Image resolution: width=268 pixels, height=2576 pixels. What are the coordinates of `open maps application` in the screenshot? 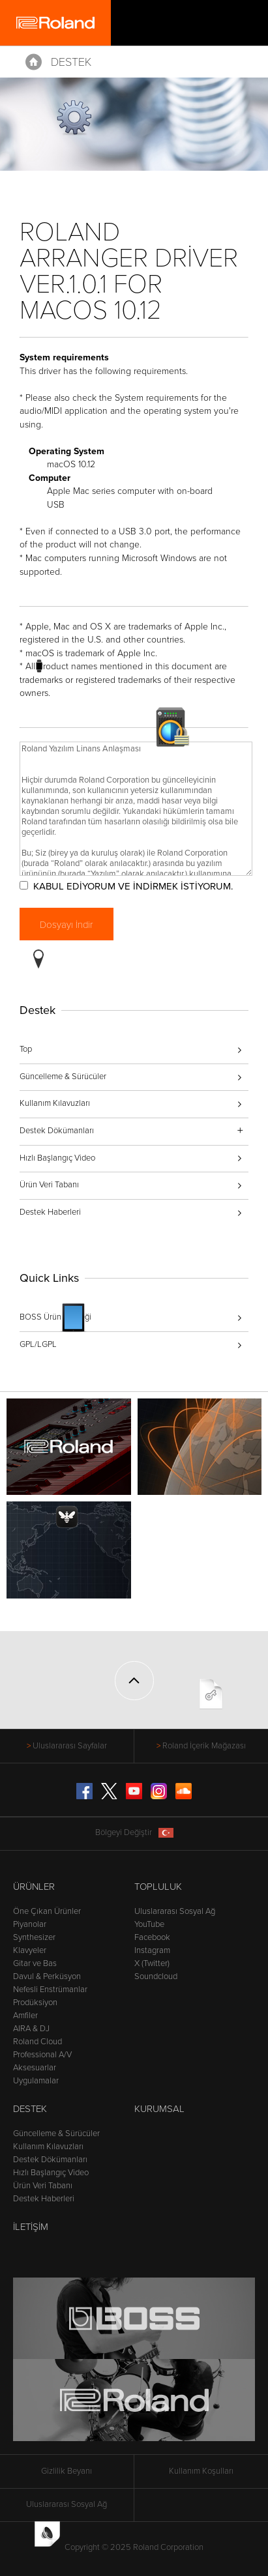 It's located at (38, 959).